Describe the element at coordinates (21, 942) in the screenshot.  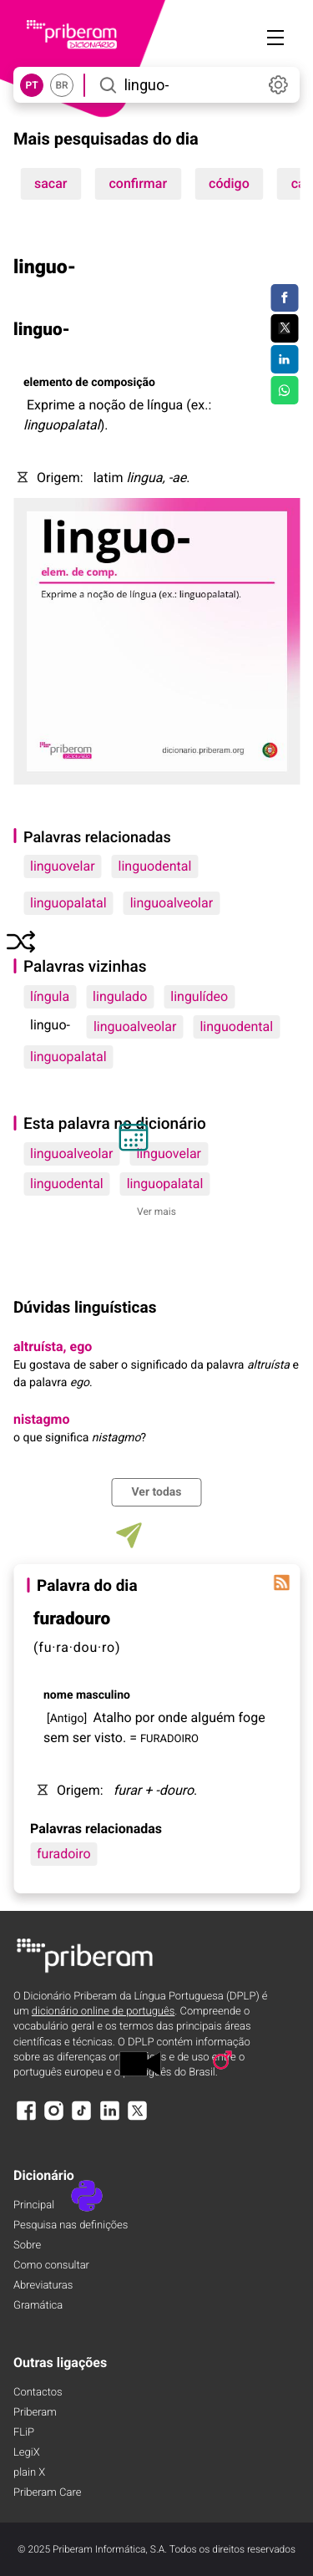
I see `shuffle playback order` at that location.